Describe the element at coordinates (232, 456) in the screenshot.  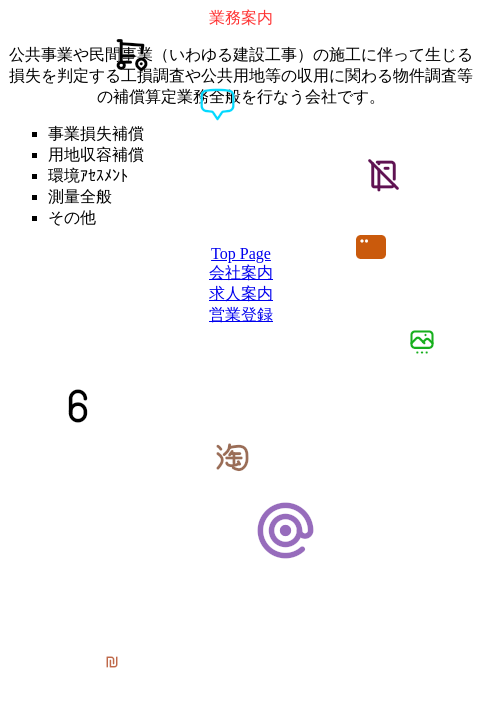
I see `open taobao shopping app` at that location.